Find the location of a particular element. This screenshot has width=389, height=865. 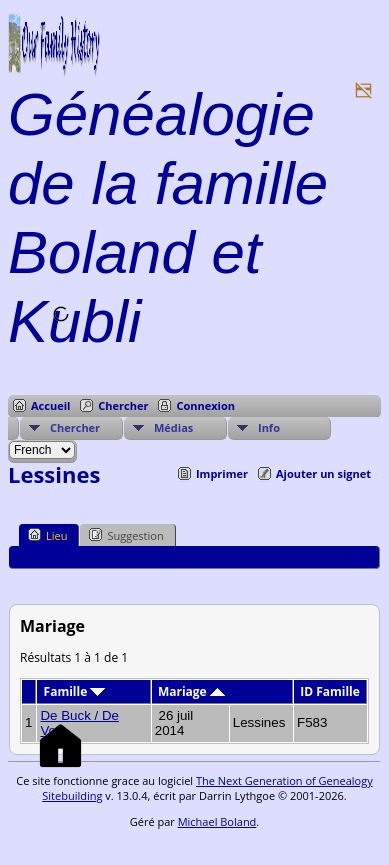

indicates content is loading is located at coordinates (61, 314).